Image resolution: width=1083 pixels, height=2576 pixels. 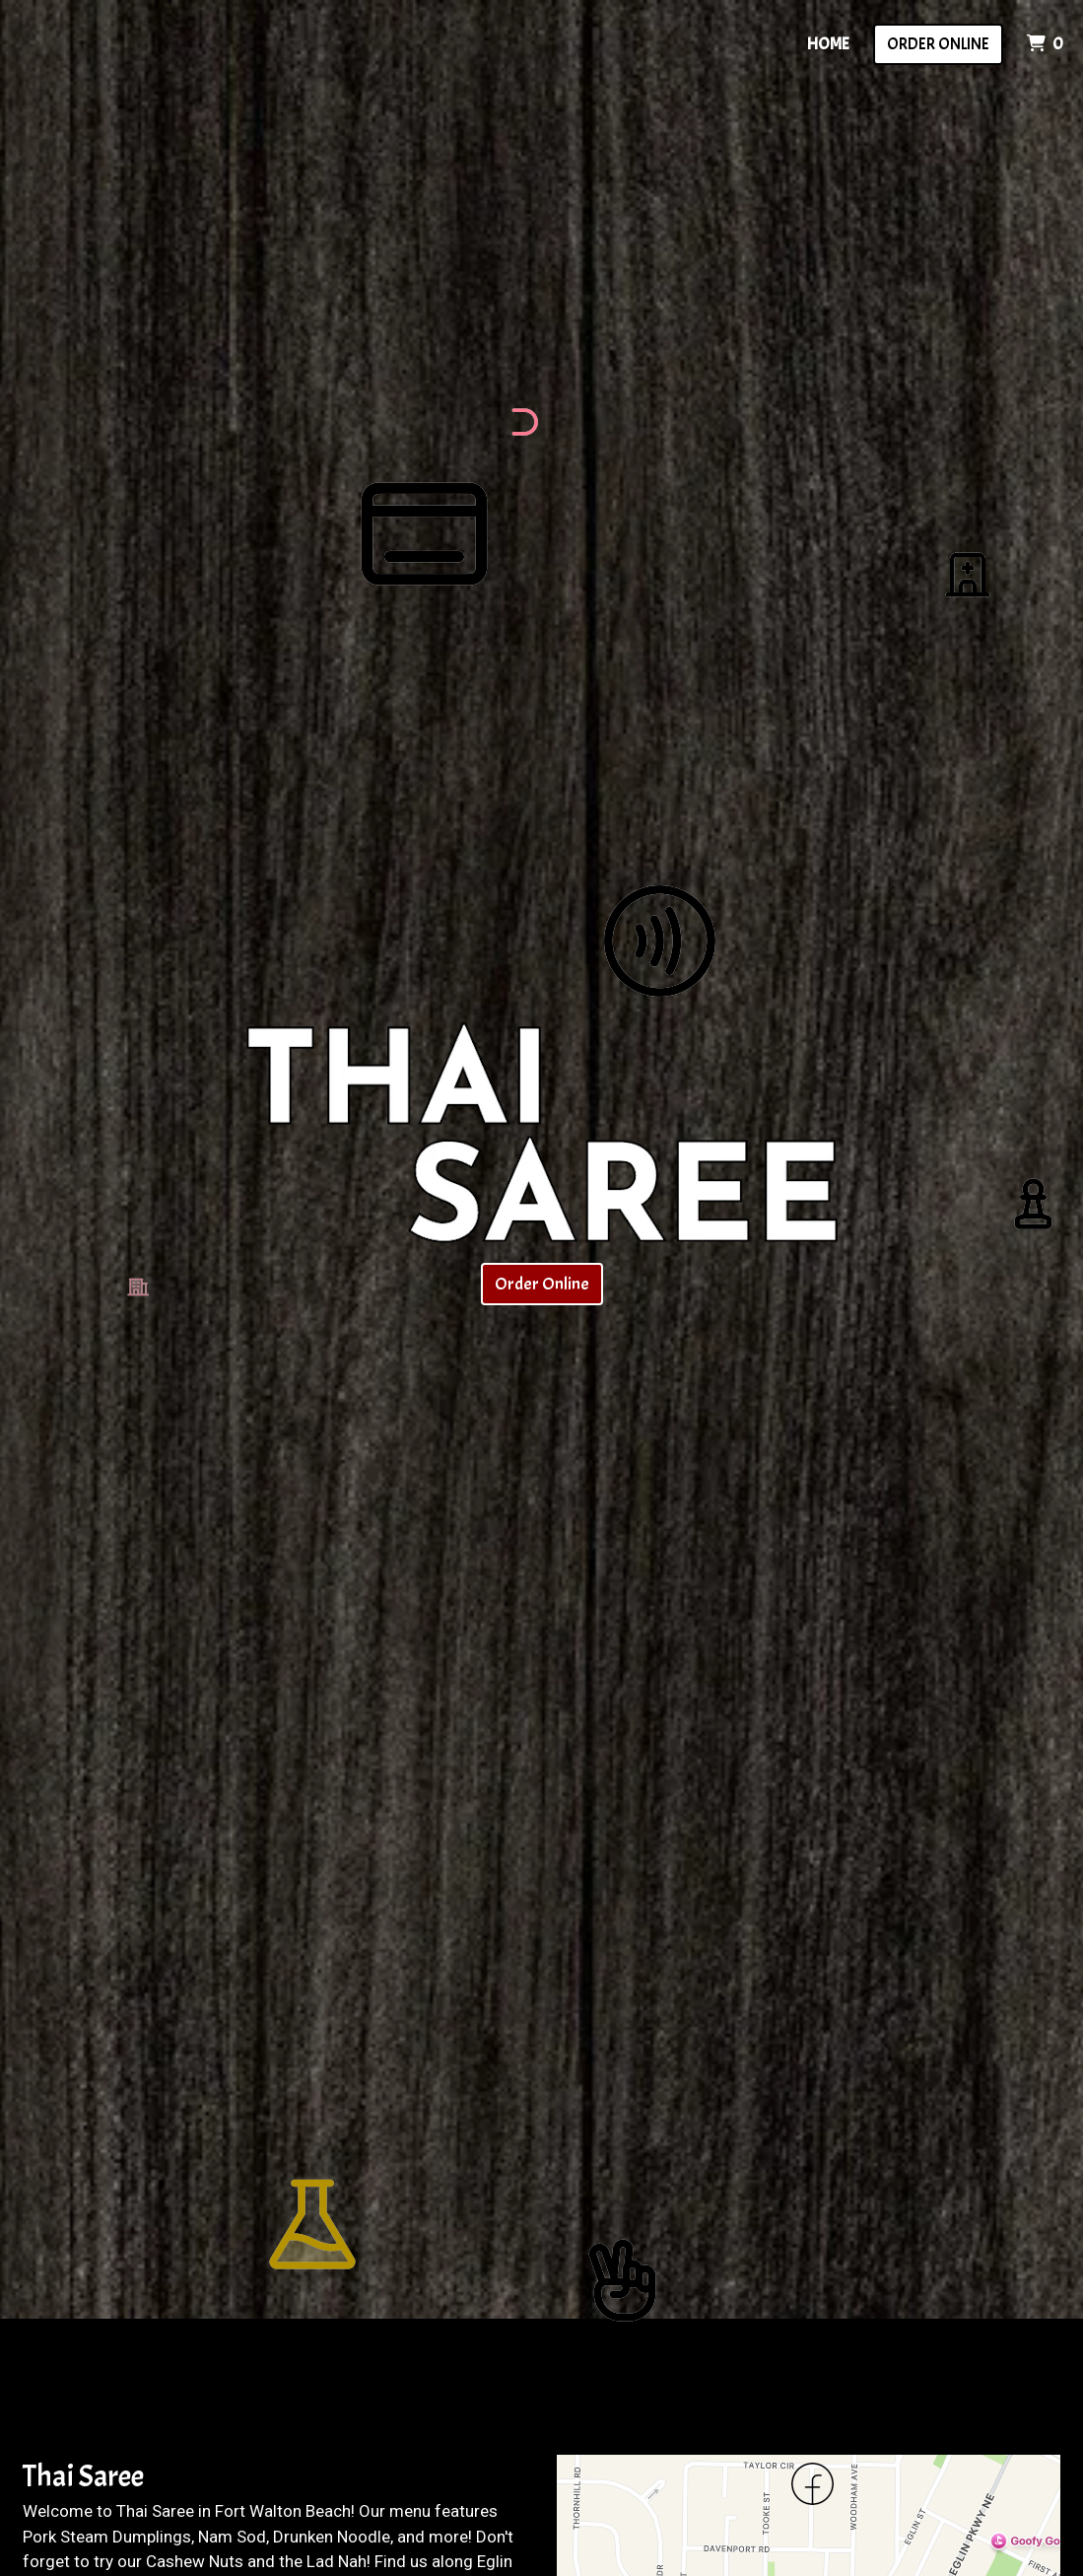 What do you see at coordinates (812, 2483) in the screenshot?
I see `open Facebook app` at bounding box center [812, 2483].